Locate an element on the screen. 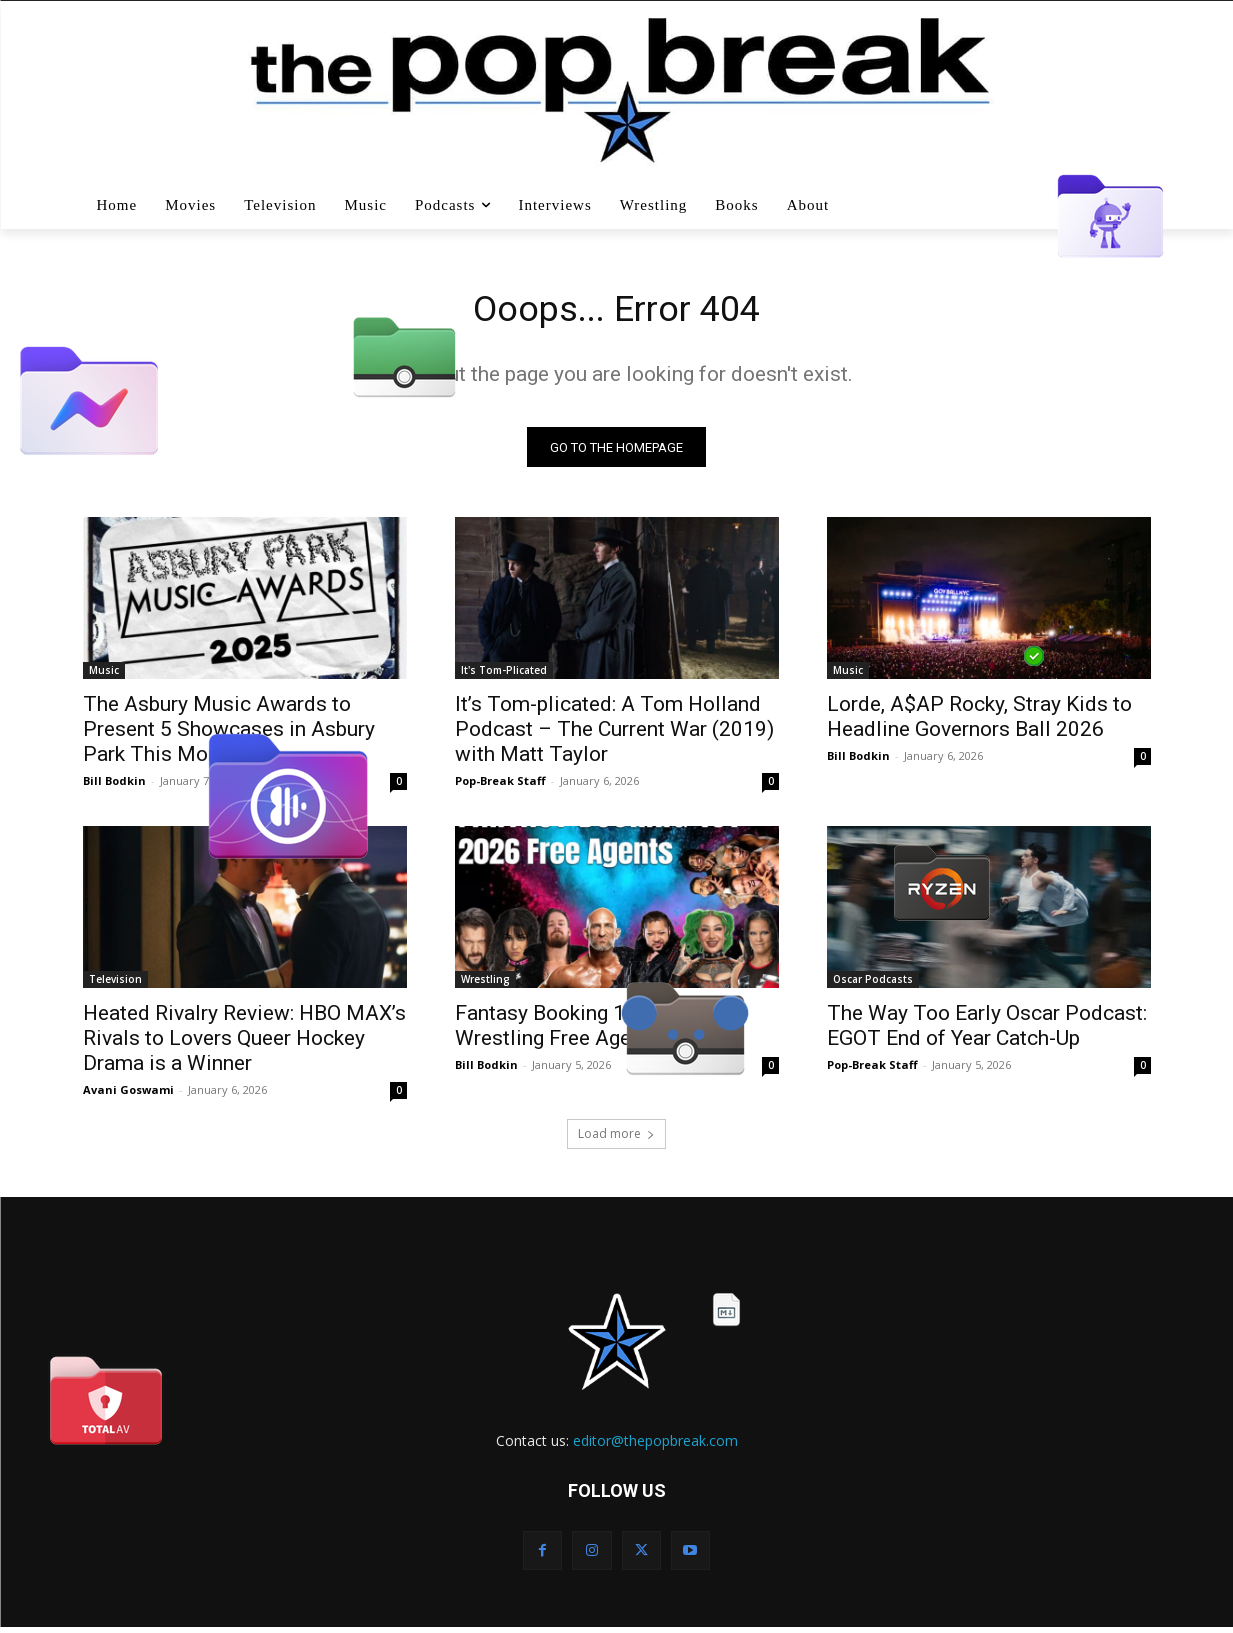  file successfully synced to OneDrive is located at coordinates (1034, 656).